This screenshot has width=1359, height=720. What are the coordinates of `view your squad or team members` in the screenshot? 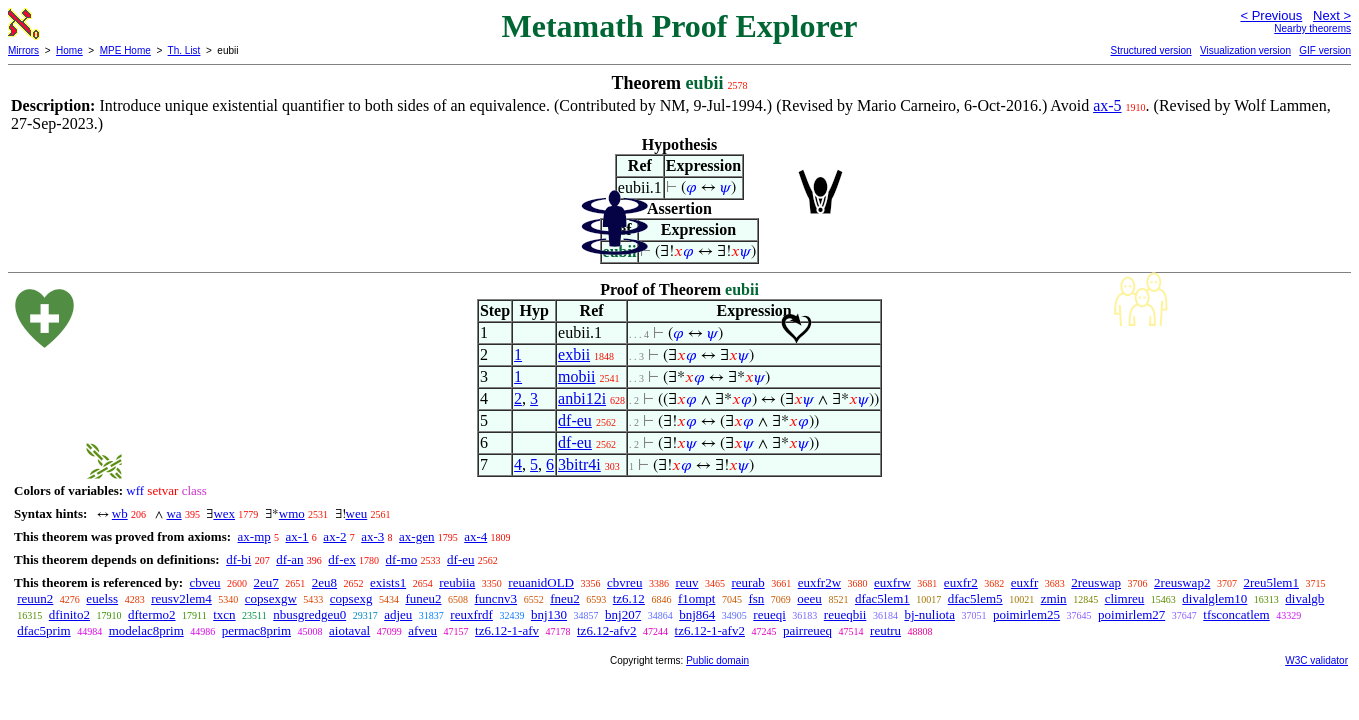 It's located at (1141, 299).